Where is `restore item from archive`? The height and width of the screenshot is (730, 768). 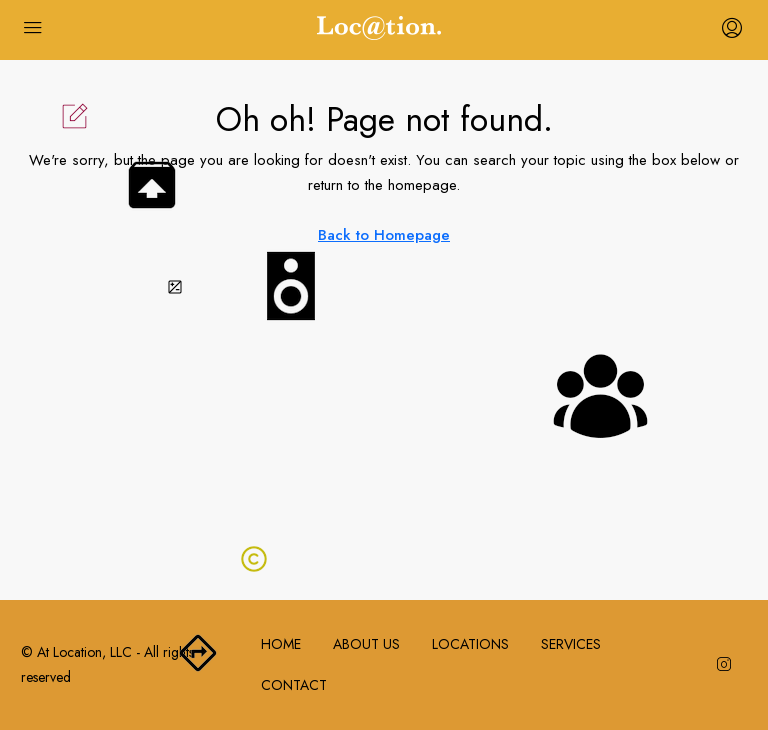 restore item from archive is located at coordinates (152, 185).